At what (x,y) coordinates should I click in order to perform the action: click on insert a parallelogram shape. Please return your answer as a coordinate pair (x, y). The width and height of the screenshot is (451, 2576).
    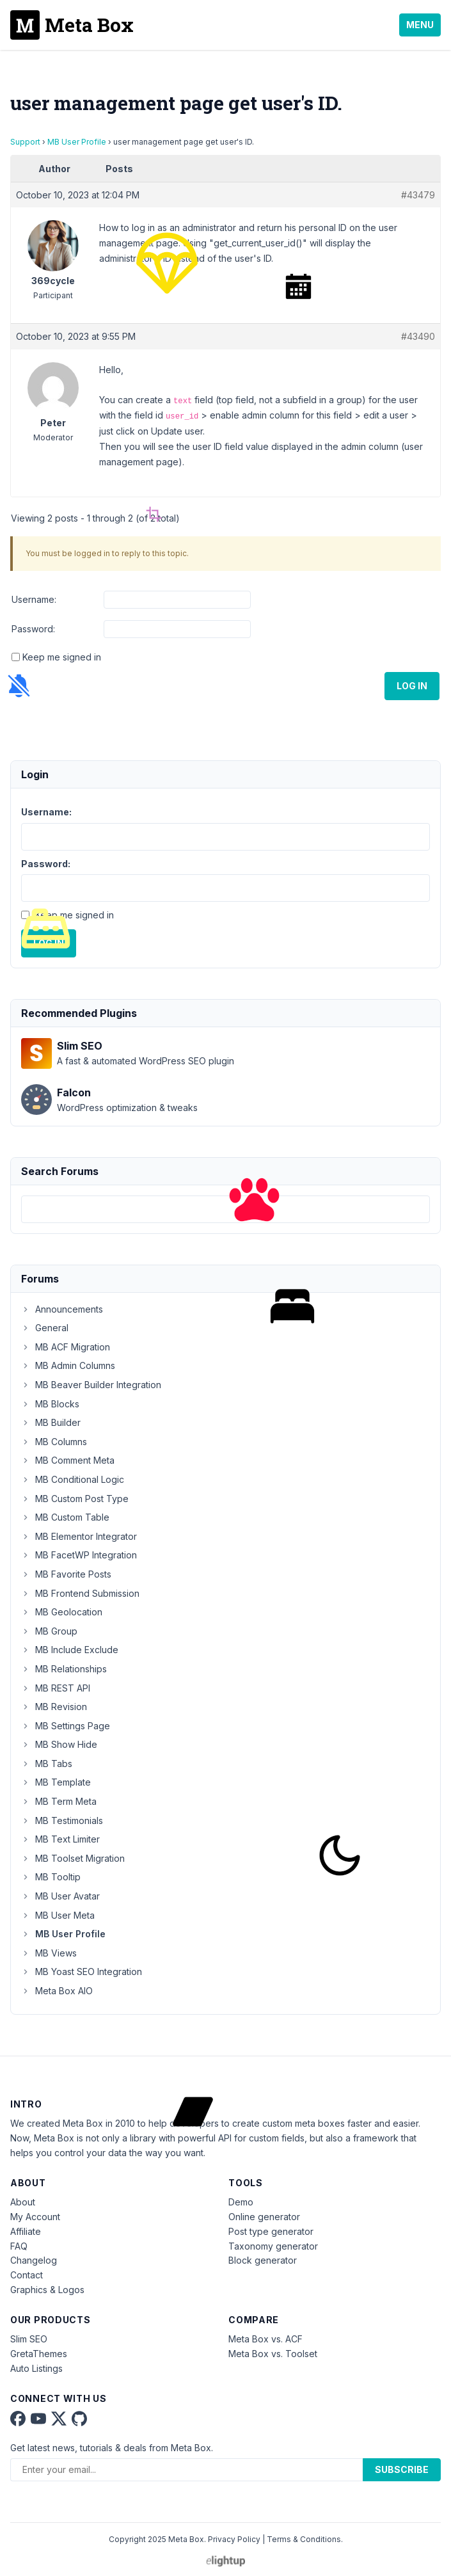
    Looking at the image, I should click on (193, 2111).